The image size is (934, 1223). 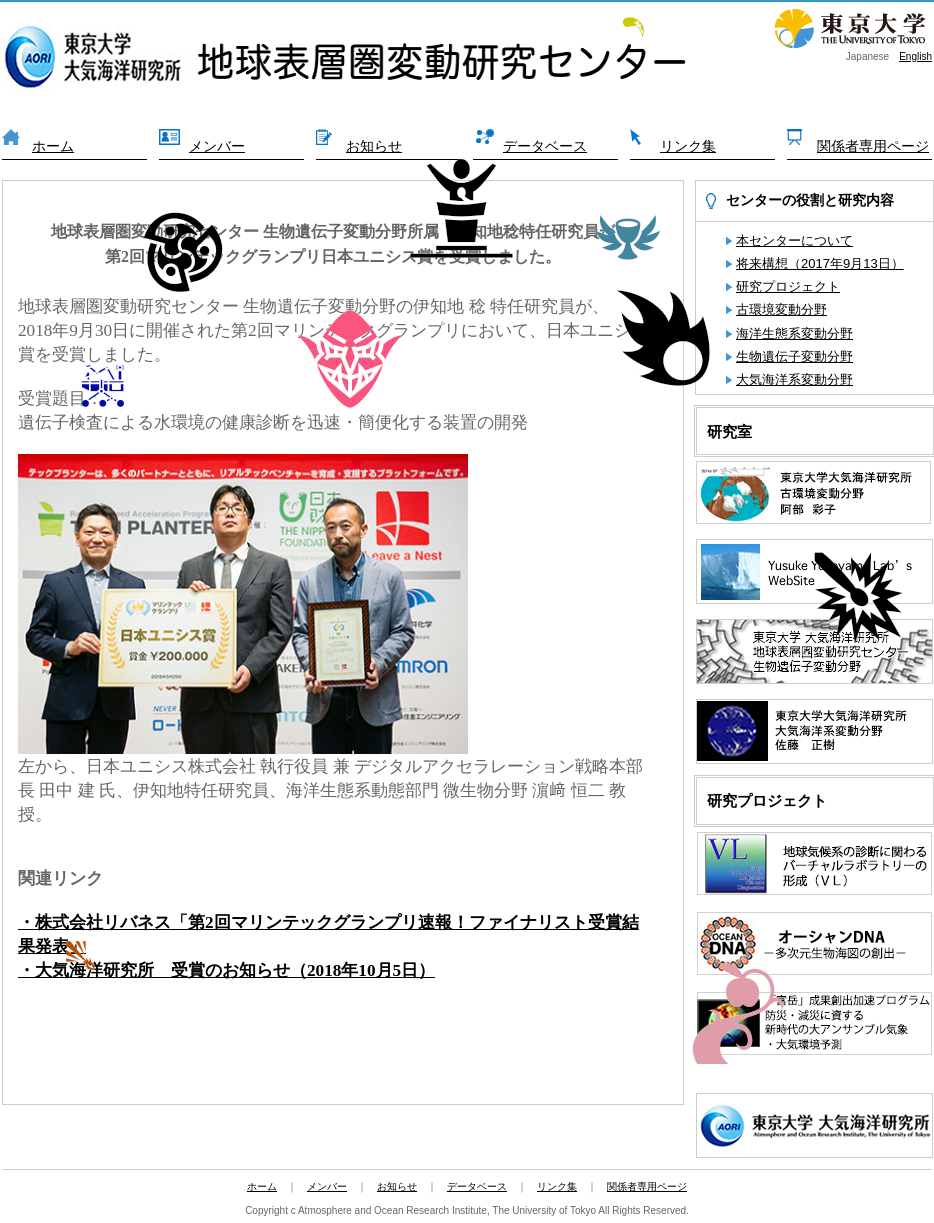 What do you see at coordinates (860, 598) in the screenshot?
I see `indicates a match strike or ignition action` at bounding box center [860, 598].